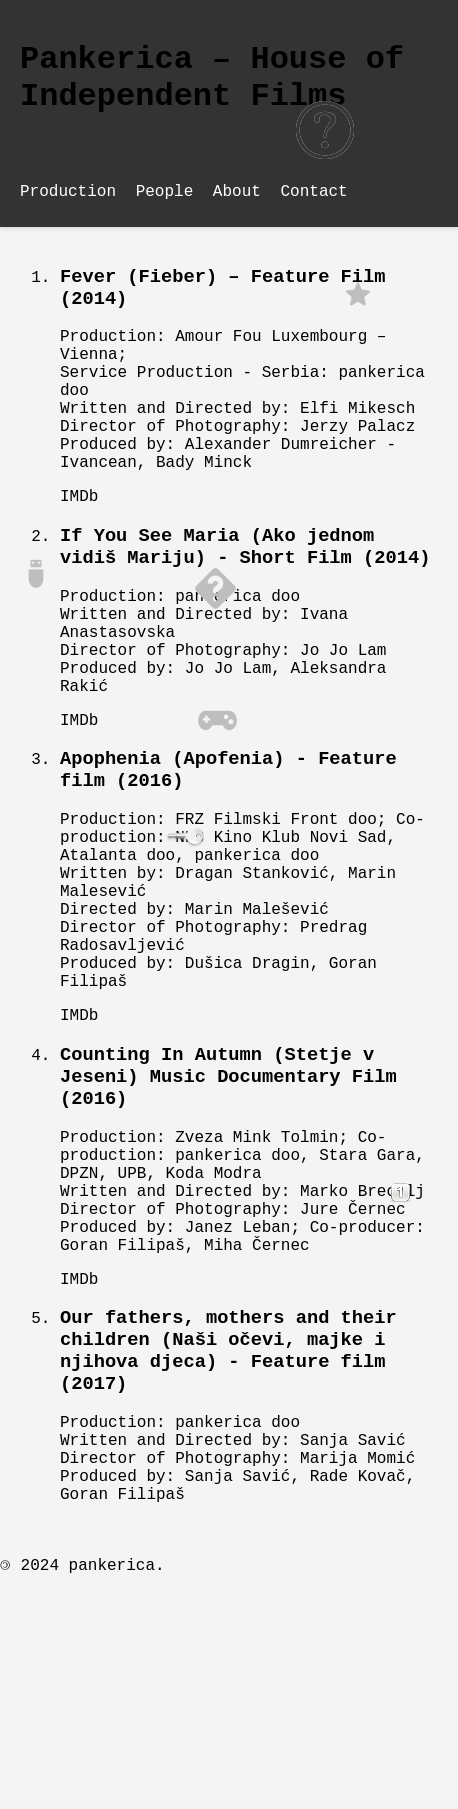  I want to click on indicates a help or information dialog, so click(215, 588).